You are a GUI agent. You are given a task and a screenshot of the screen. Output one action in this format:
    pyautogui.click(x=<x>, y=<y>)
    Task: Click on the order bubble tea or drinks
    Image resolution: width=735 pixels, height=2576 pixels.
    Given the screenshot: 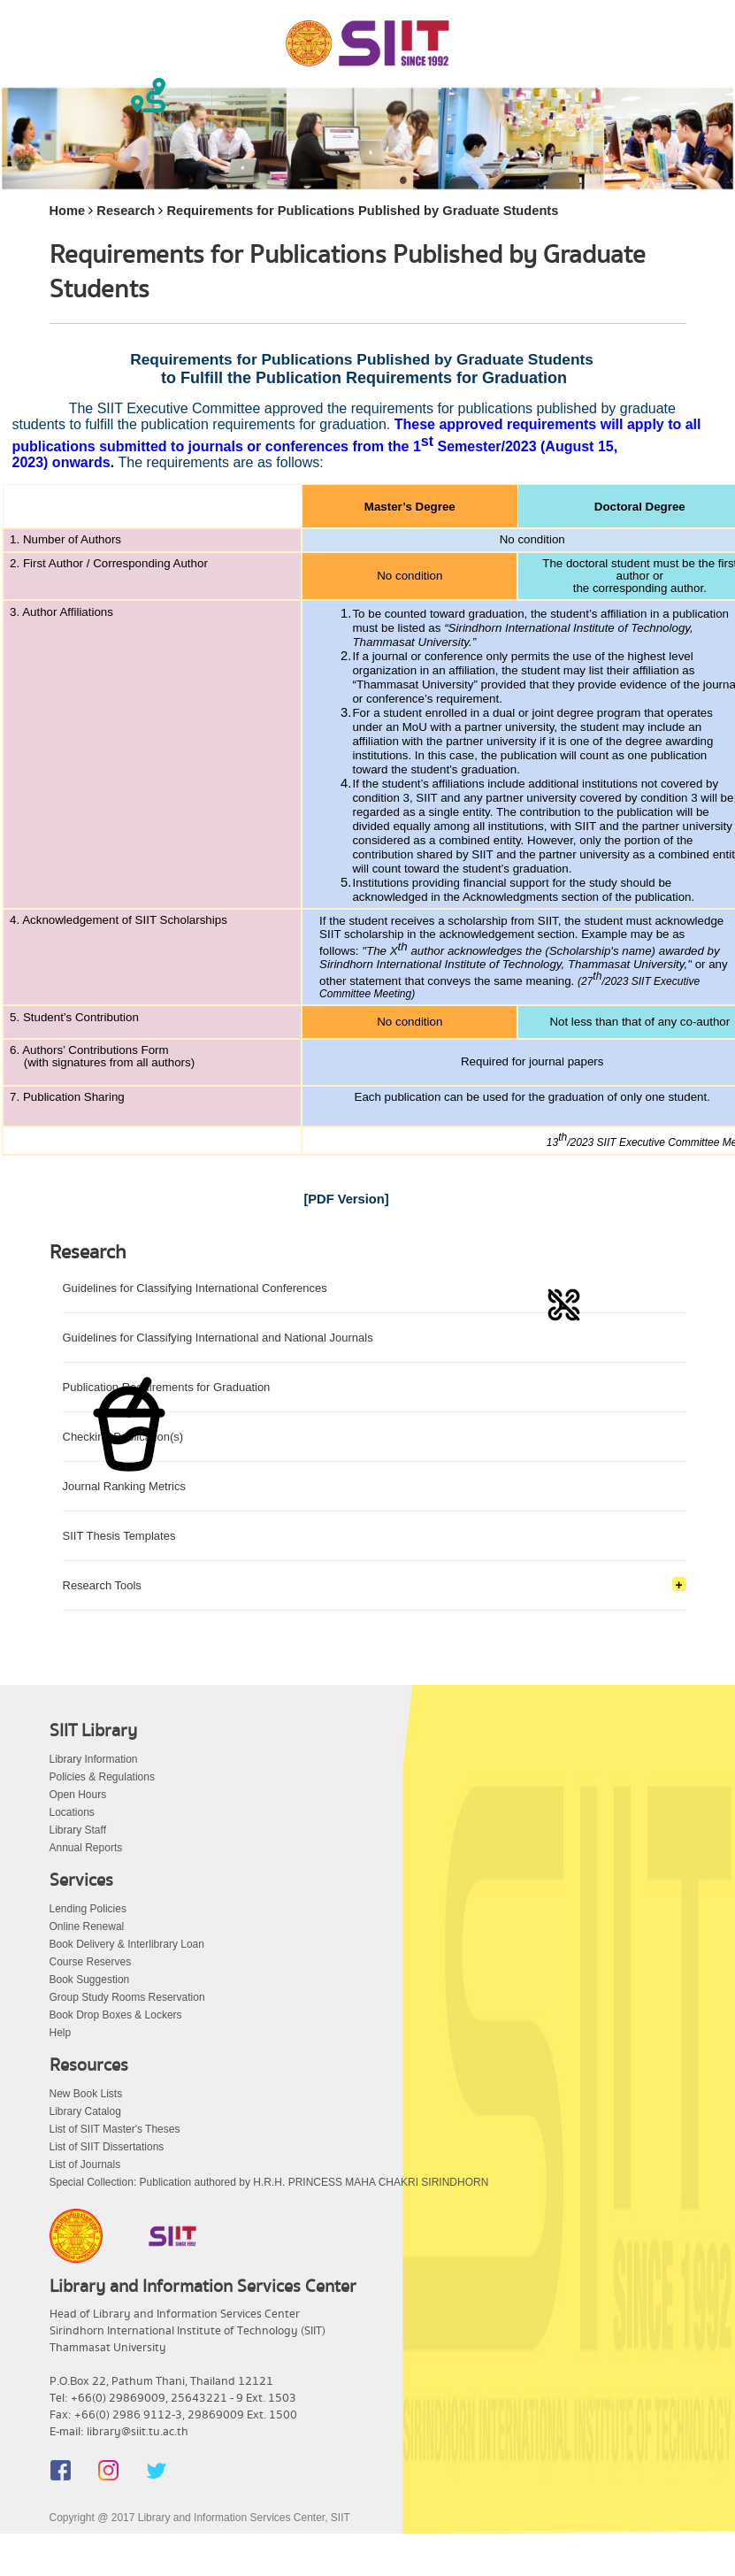 What is the action you would take?
    pyautogui.click(x=129, y=1426)
    